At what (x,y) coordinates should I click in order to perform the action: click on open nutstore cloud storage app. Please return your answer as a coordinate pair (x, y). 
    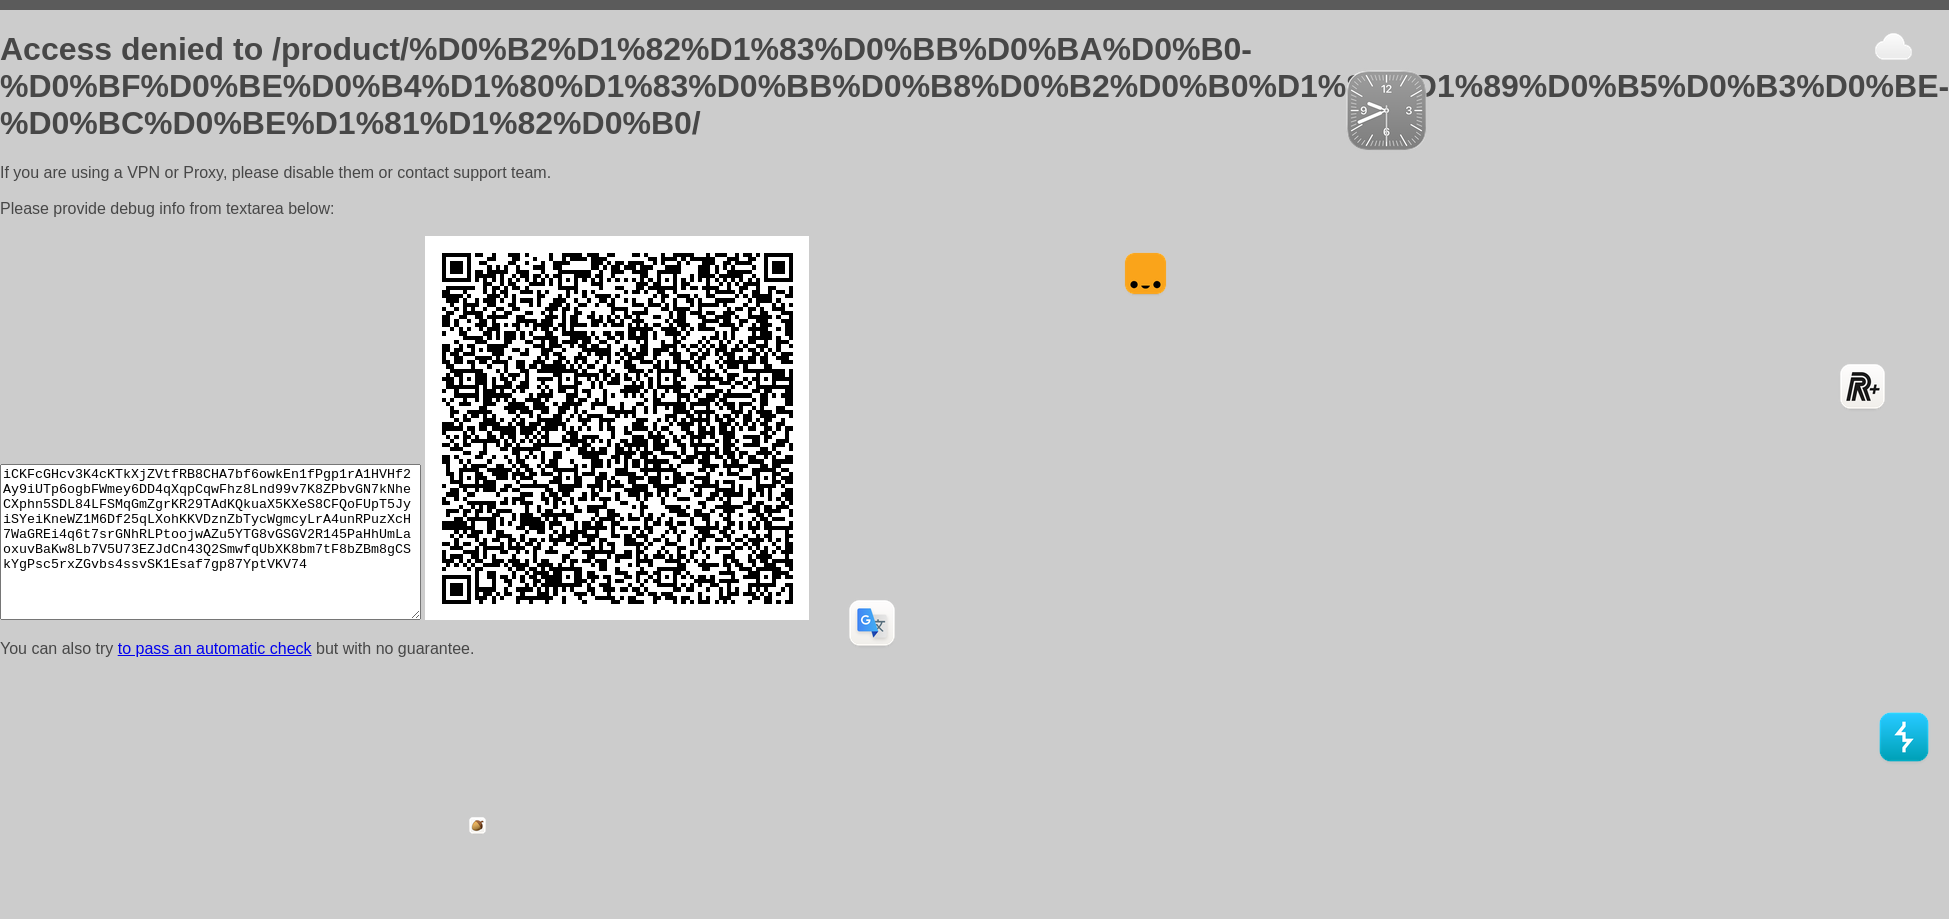
    Looking at the image, I should click on (477, 825).